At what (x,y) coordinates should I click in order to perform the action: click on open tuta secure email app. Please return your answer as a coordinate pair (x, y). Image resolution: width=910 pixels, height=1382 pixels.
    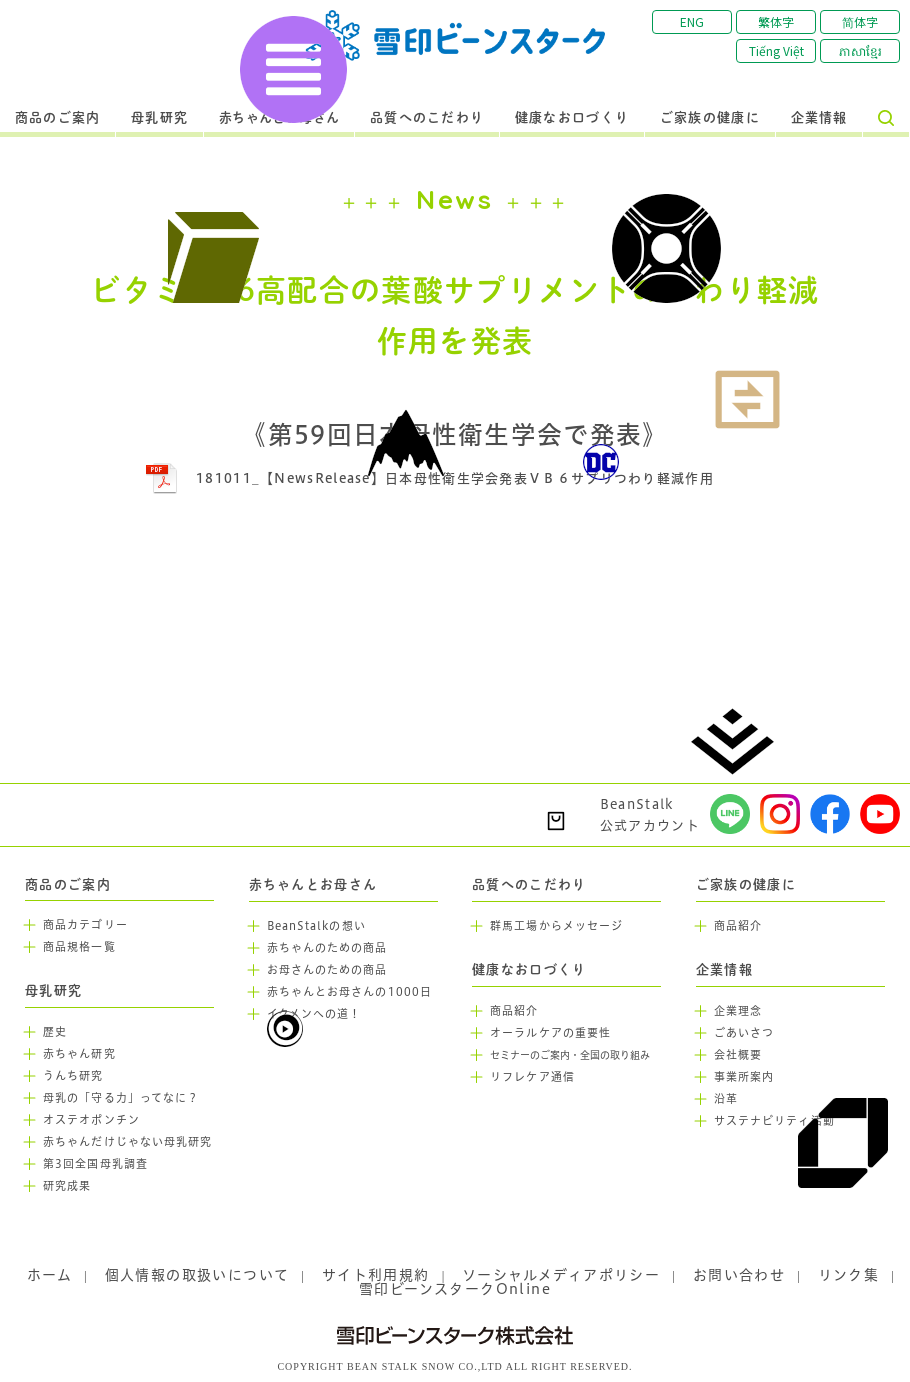
    Looking at the image, I should click on (213, 257).